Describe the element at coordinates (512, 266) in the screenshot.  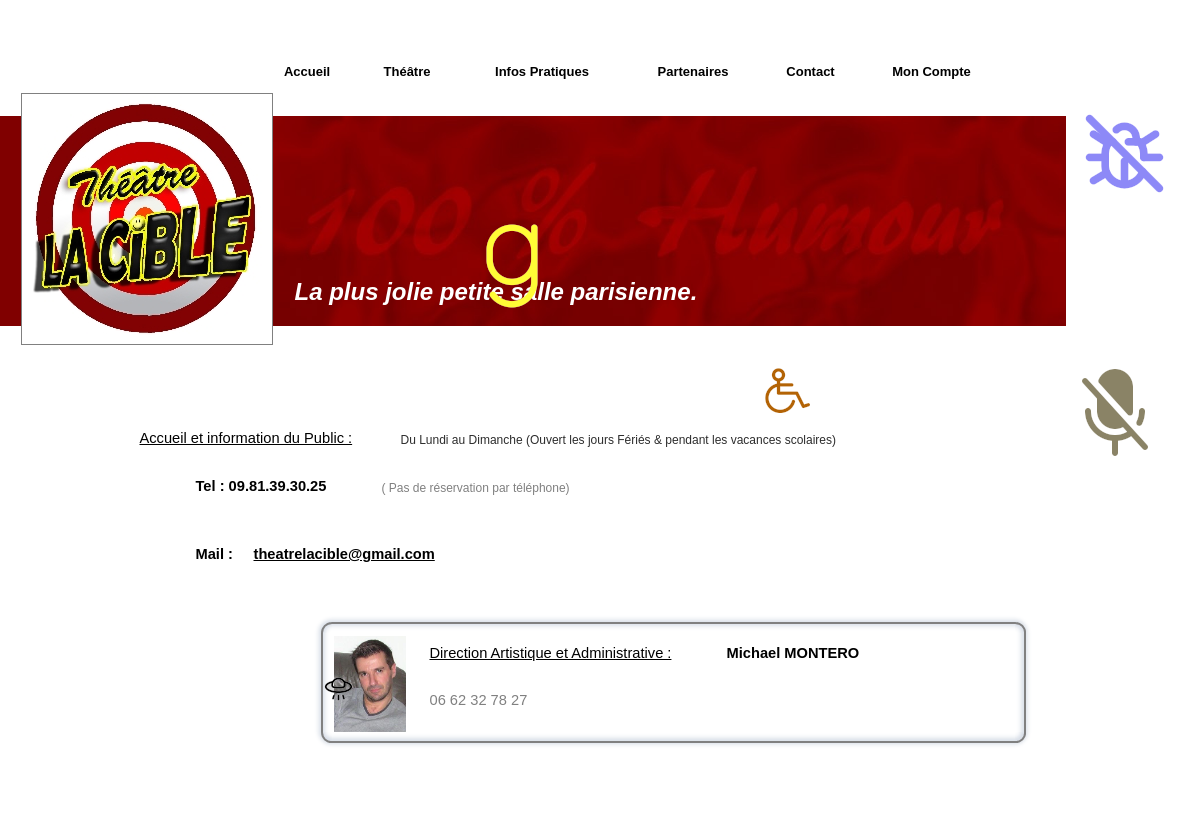
I see `open goodreads app or profile` at that location.